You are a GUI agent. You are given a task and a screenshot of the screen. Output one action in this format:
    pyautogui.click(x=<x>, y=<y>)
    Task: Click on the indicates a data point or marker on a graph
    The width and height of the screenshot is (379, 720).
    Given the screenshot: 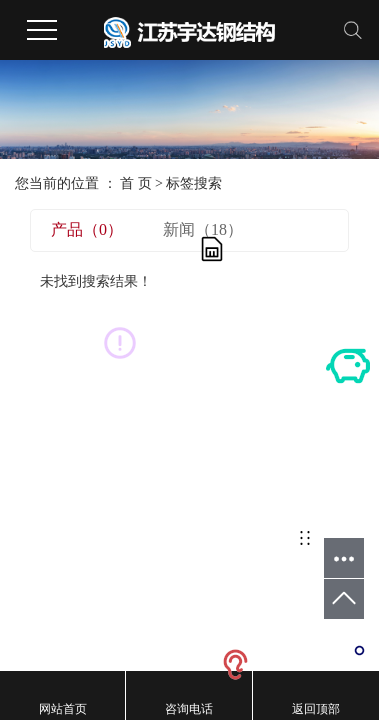 What is the action you would take?
    pyautogui.click(x=359, y=650)
    